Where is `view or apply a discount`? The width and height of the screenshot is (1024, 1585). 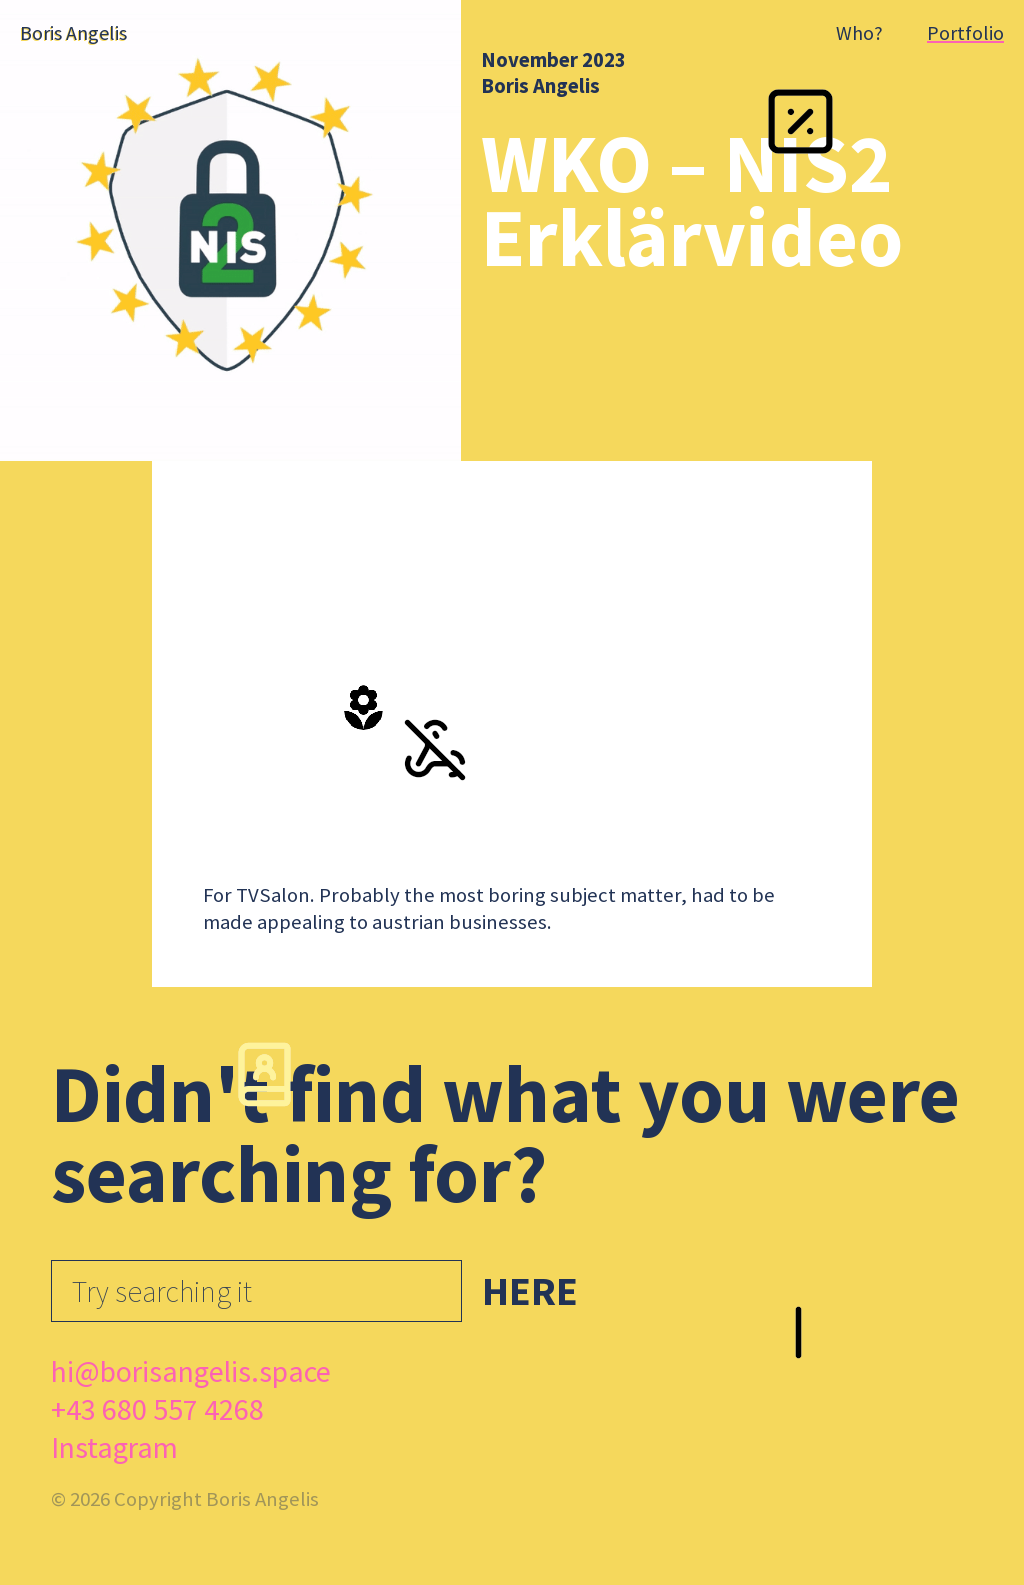 view or apply a discount is located at coordinates (800, 121).